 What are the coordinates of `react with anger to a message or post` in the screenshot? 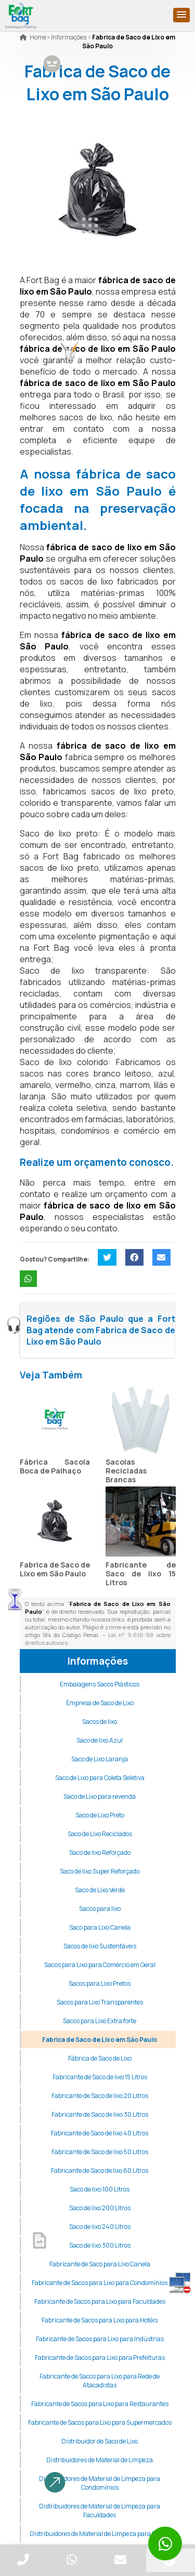 It's located at (52, 64).